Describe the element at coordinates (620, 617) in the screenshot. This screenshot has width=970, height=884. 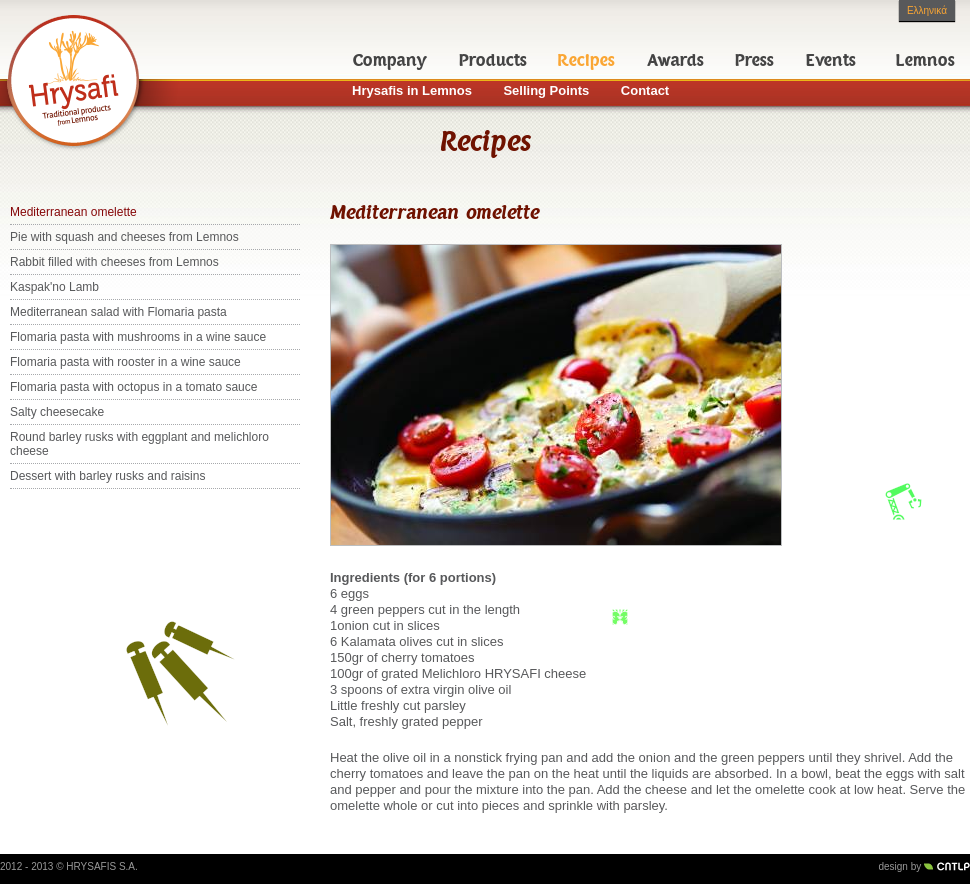
I see `indicates a versus or battle mode` at that location.